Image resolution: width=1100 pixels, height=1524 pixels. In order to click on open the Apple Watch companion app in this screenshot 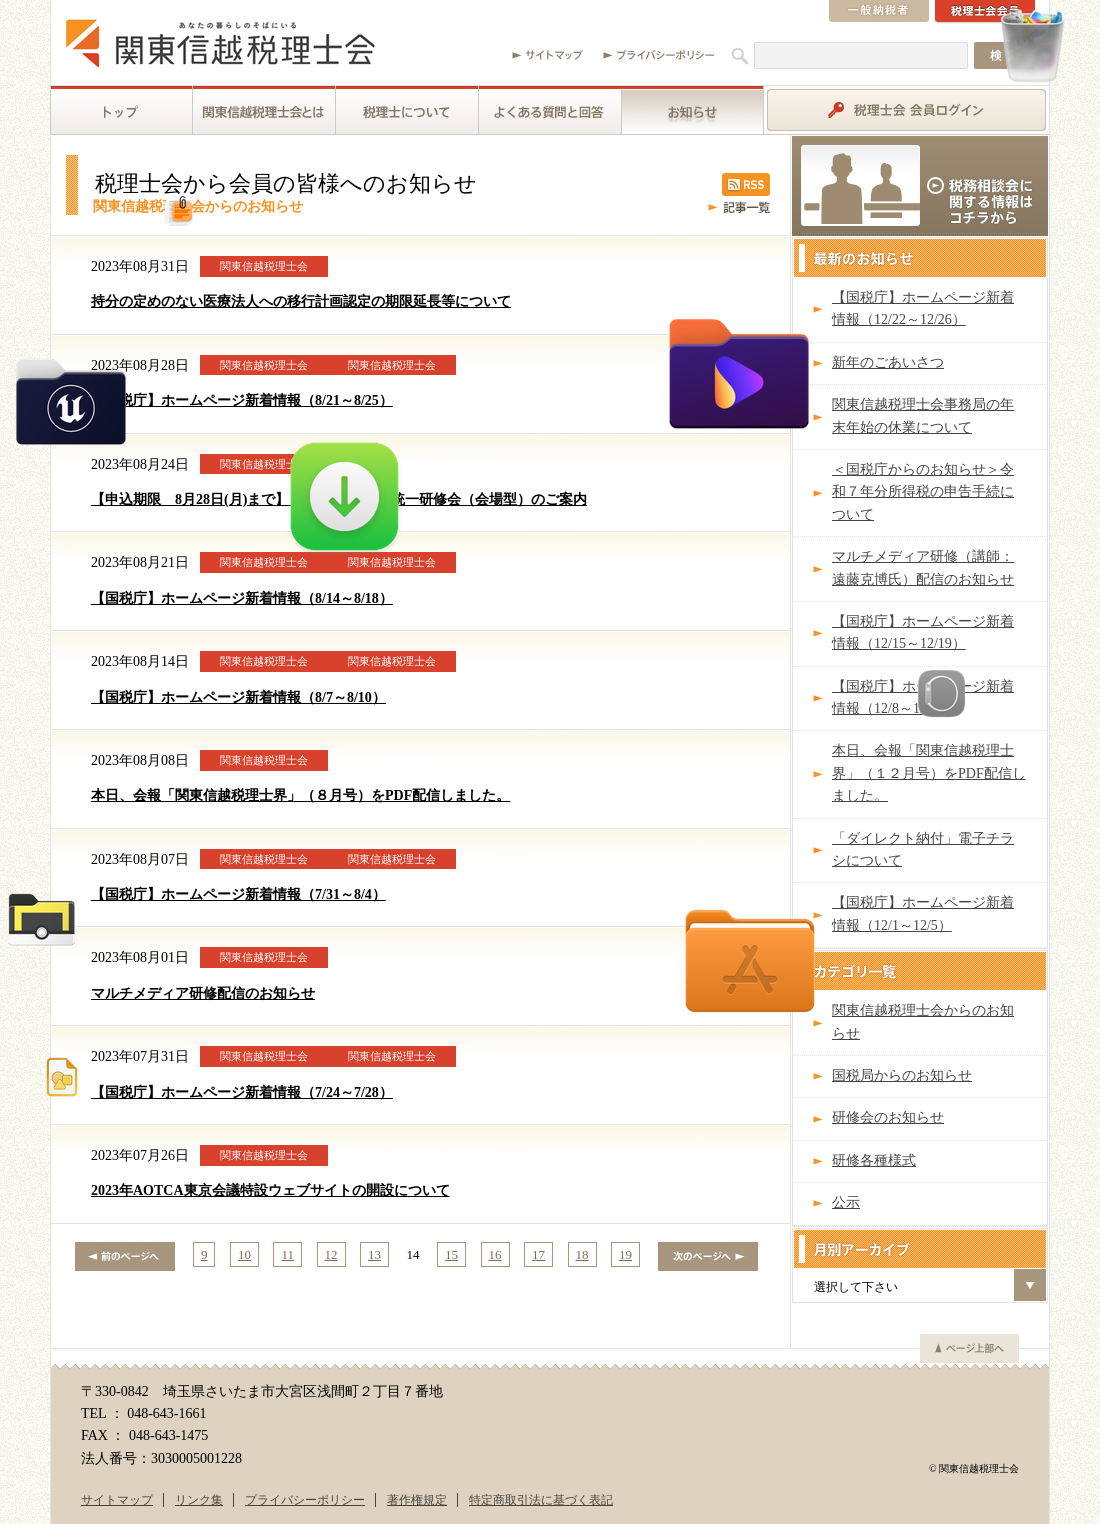, I will do `click(941, 693)`.